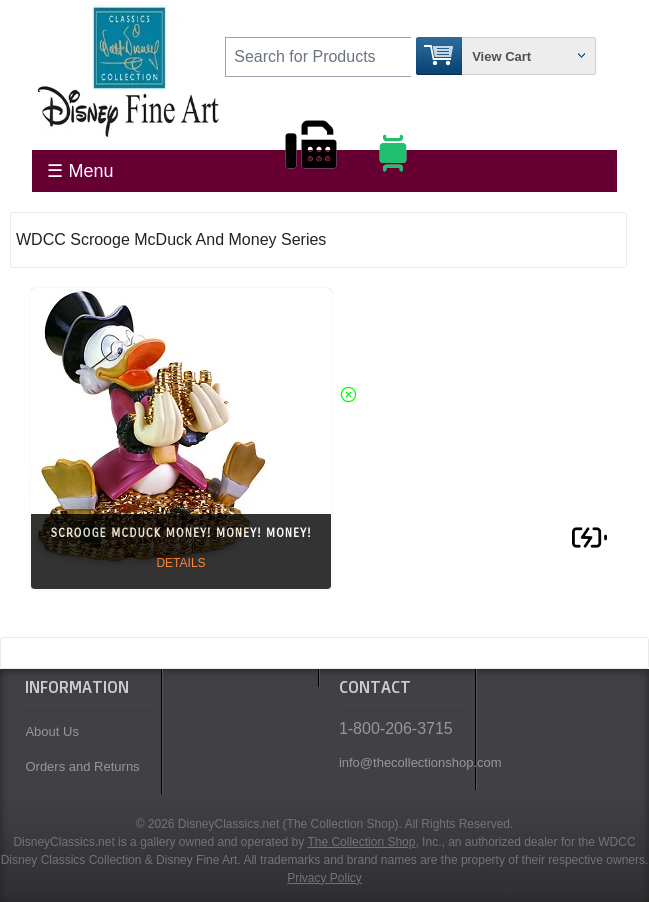 This screenshot has width=649, height=902. Describe the element at coordinates (589, 537) in the screenshot. I see `indicates device is currently charging` at that location.